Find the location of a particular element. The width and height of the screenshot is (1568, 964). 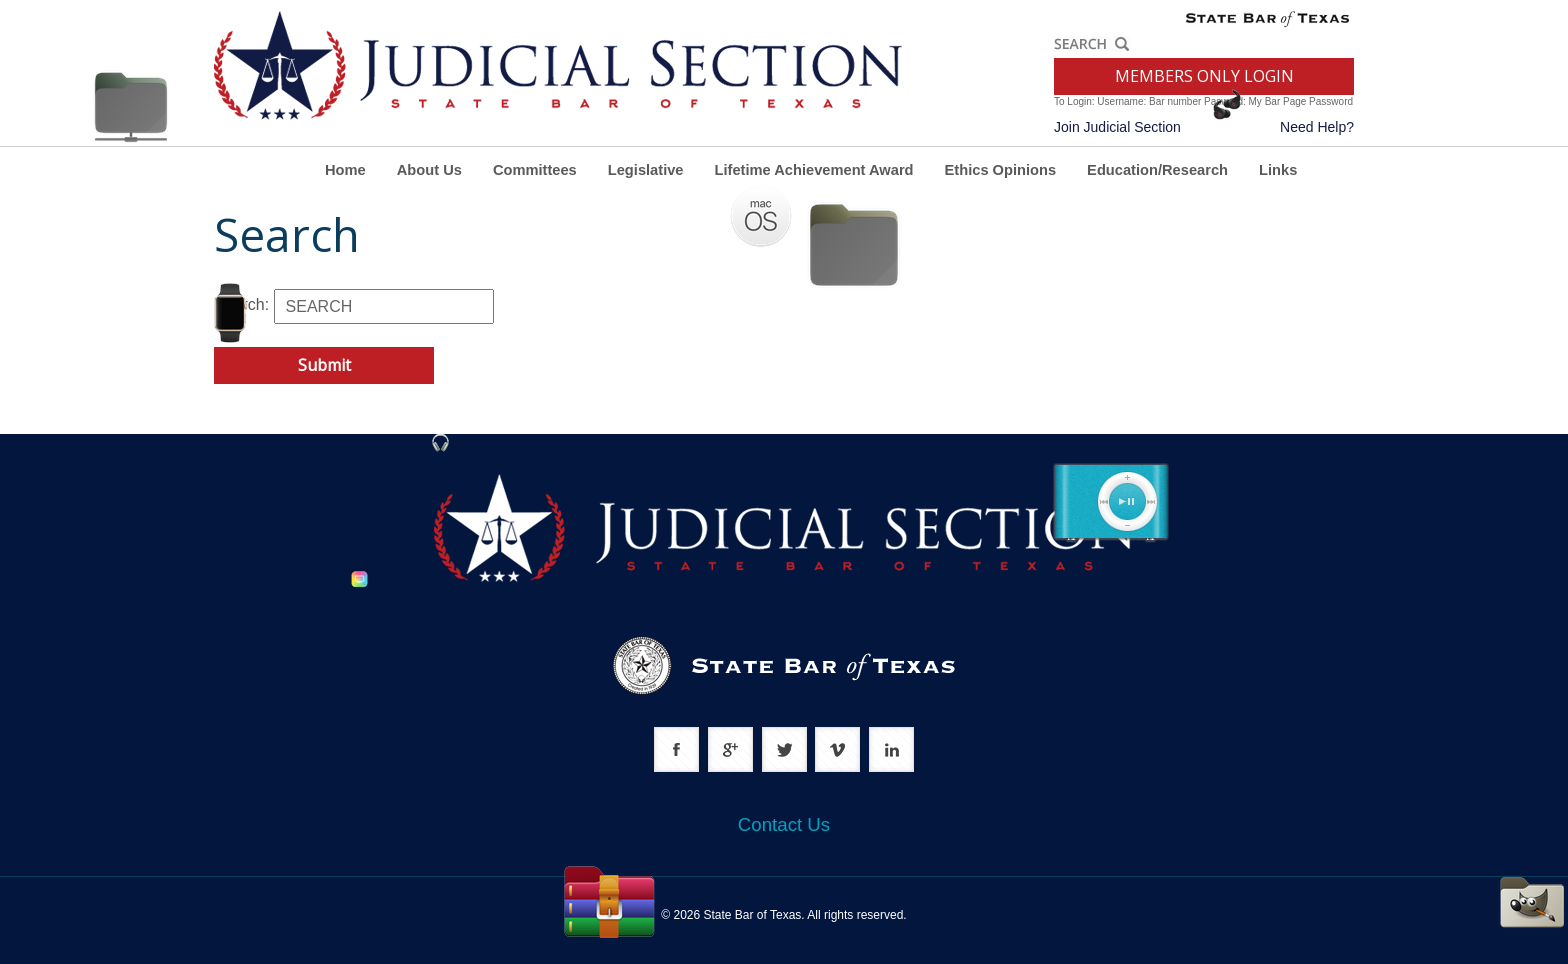

indicates macos operating system is located at coordinates (761, 216).